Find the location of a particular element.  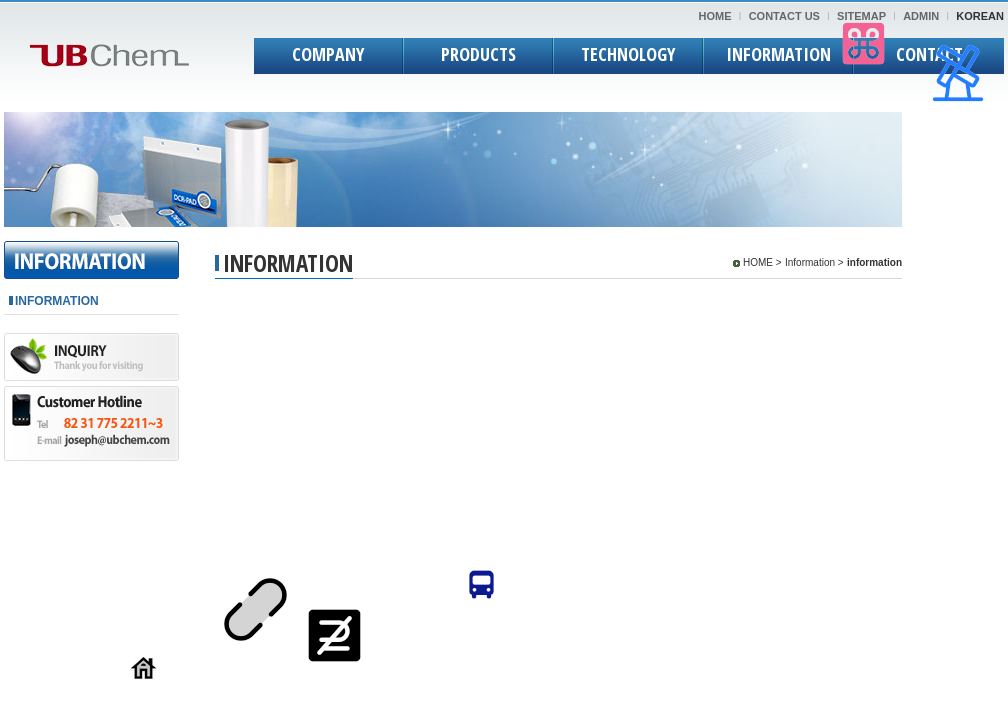

disconnect or unlink connected items is located at coordinates (255, 609).